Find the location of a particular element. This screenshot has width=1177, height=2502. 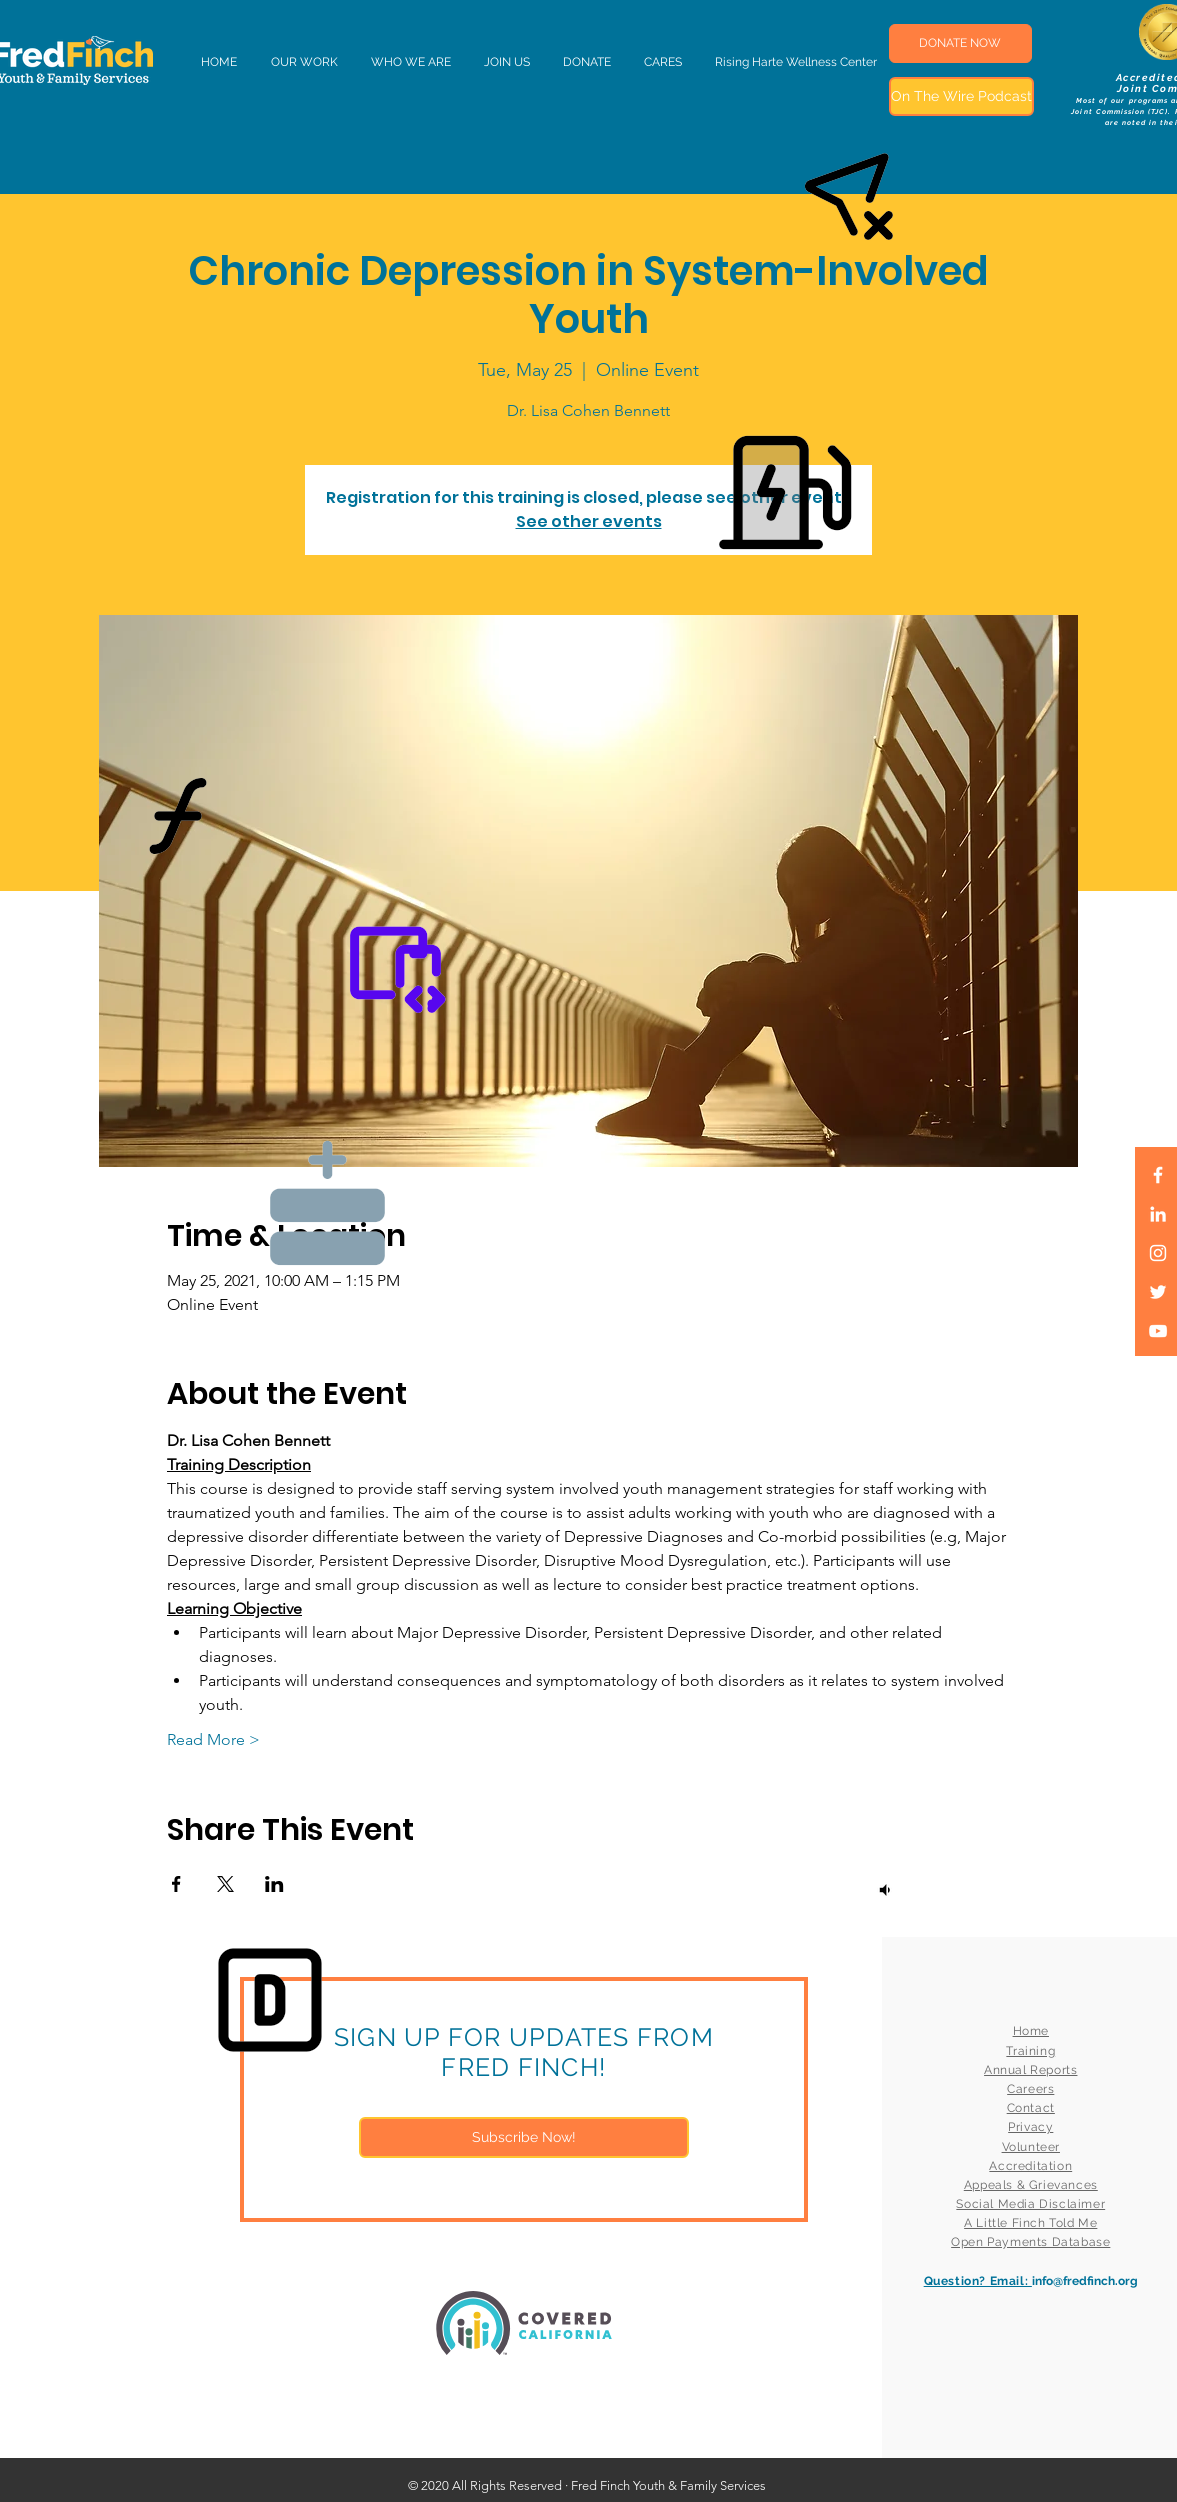

add a new row at the top of a table is located at coordinates (327, 1212).